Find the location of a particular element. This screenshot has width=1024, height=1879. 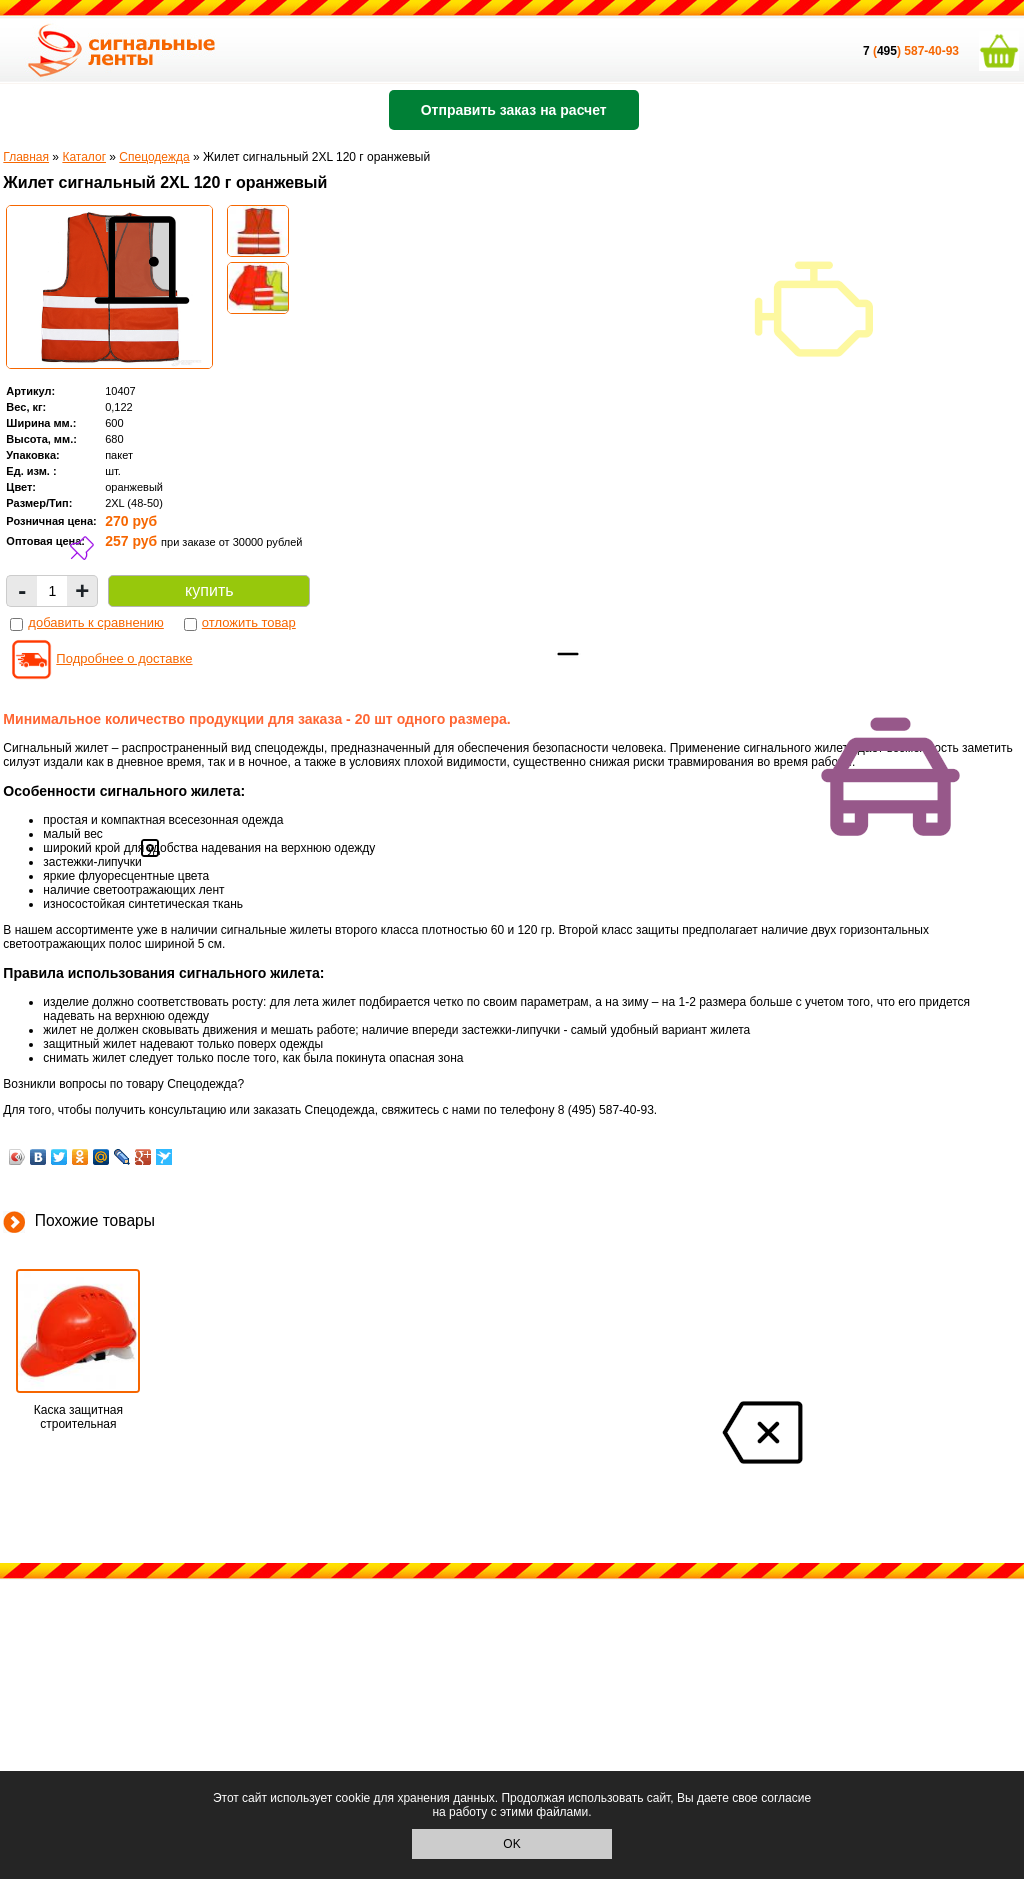

exit or log out of the application is located at coordinates (142, 260).